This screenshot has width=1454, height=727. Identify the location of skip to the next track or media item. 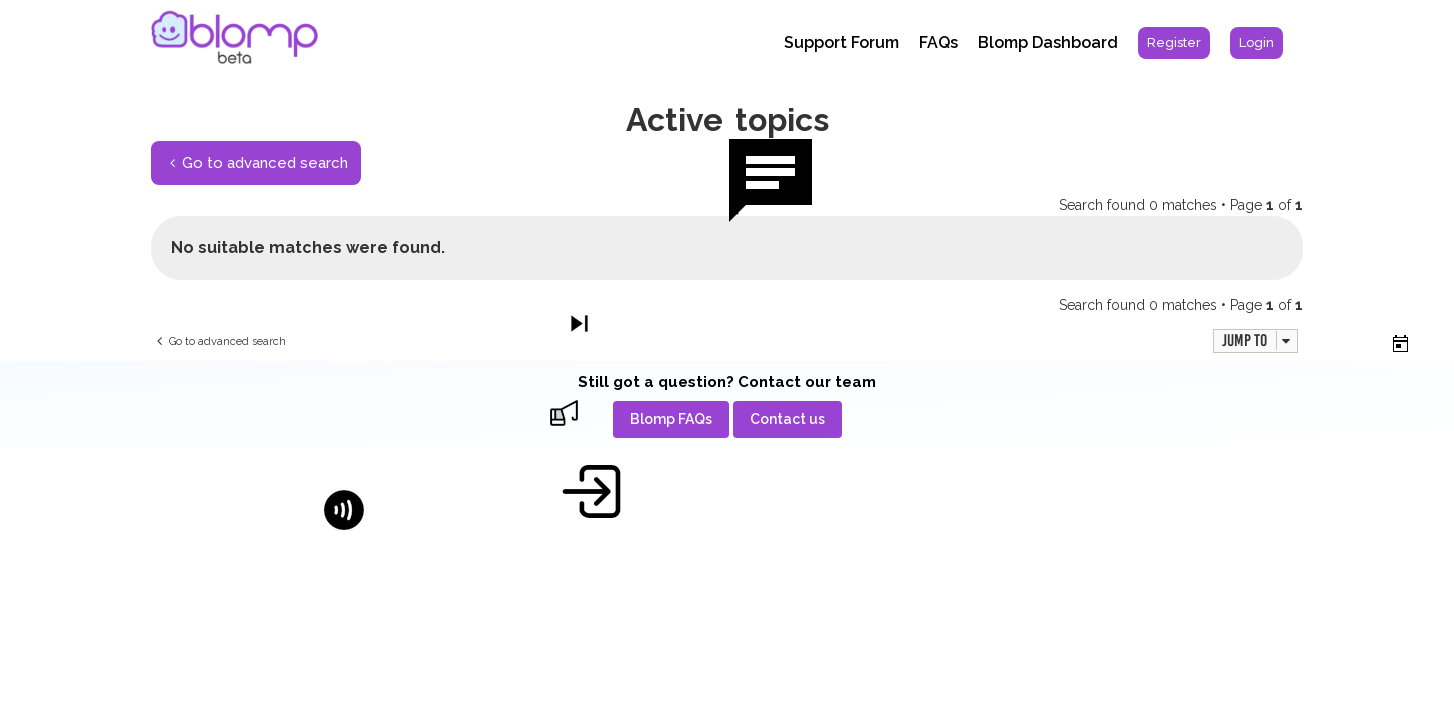
(579, 323).